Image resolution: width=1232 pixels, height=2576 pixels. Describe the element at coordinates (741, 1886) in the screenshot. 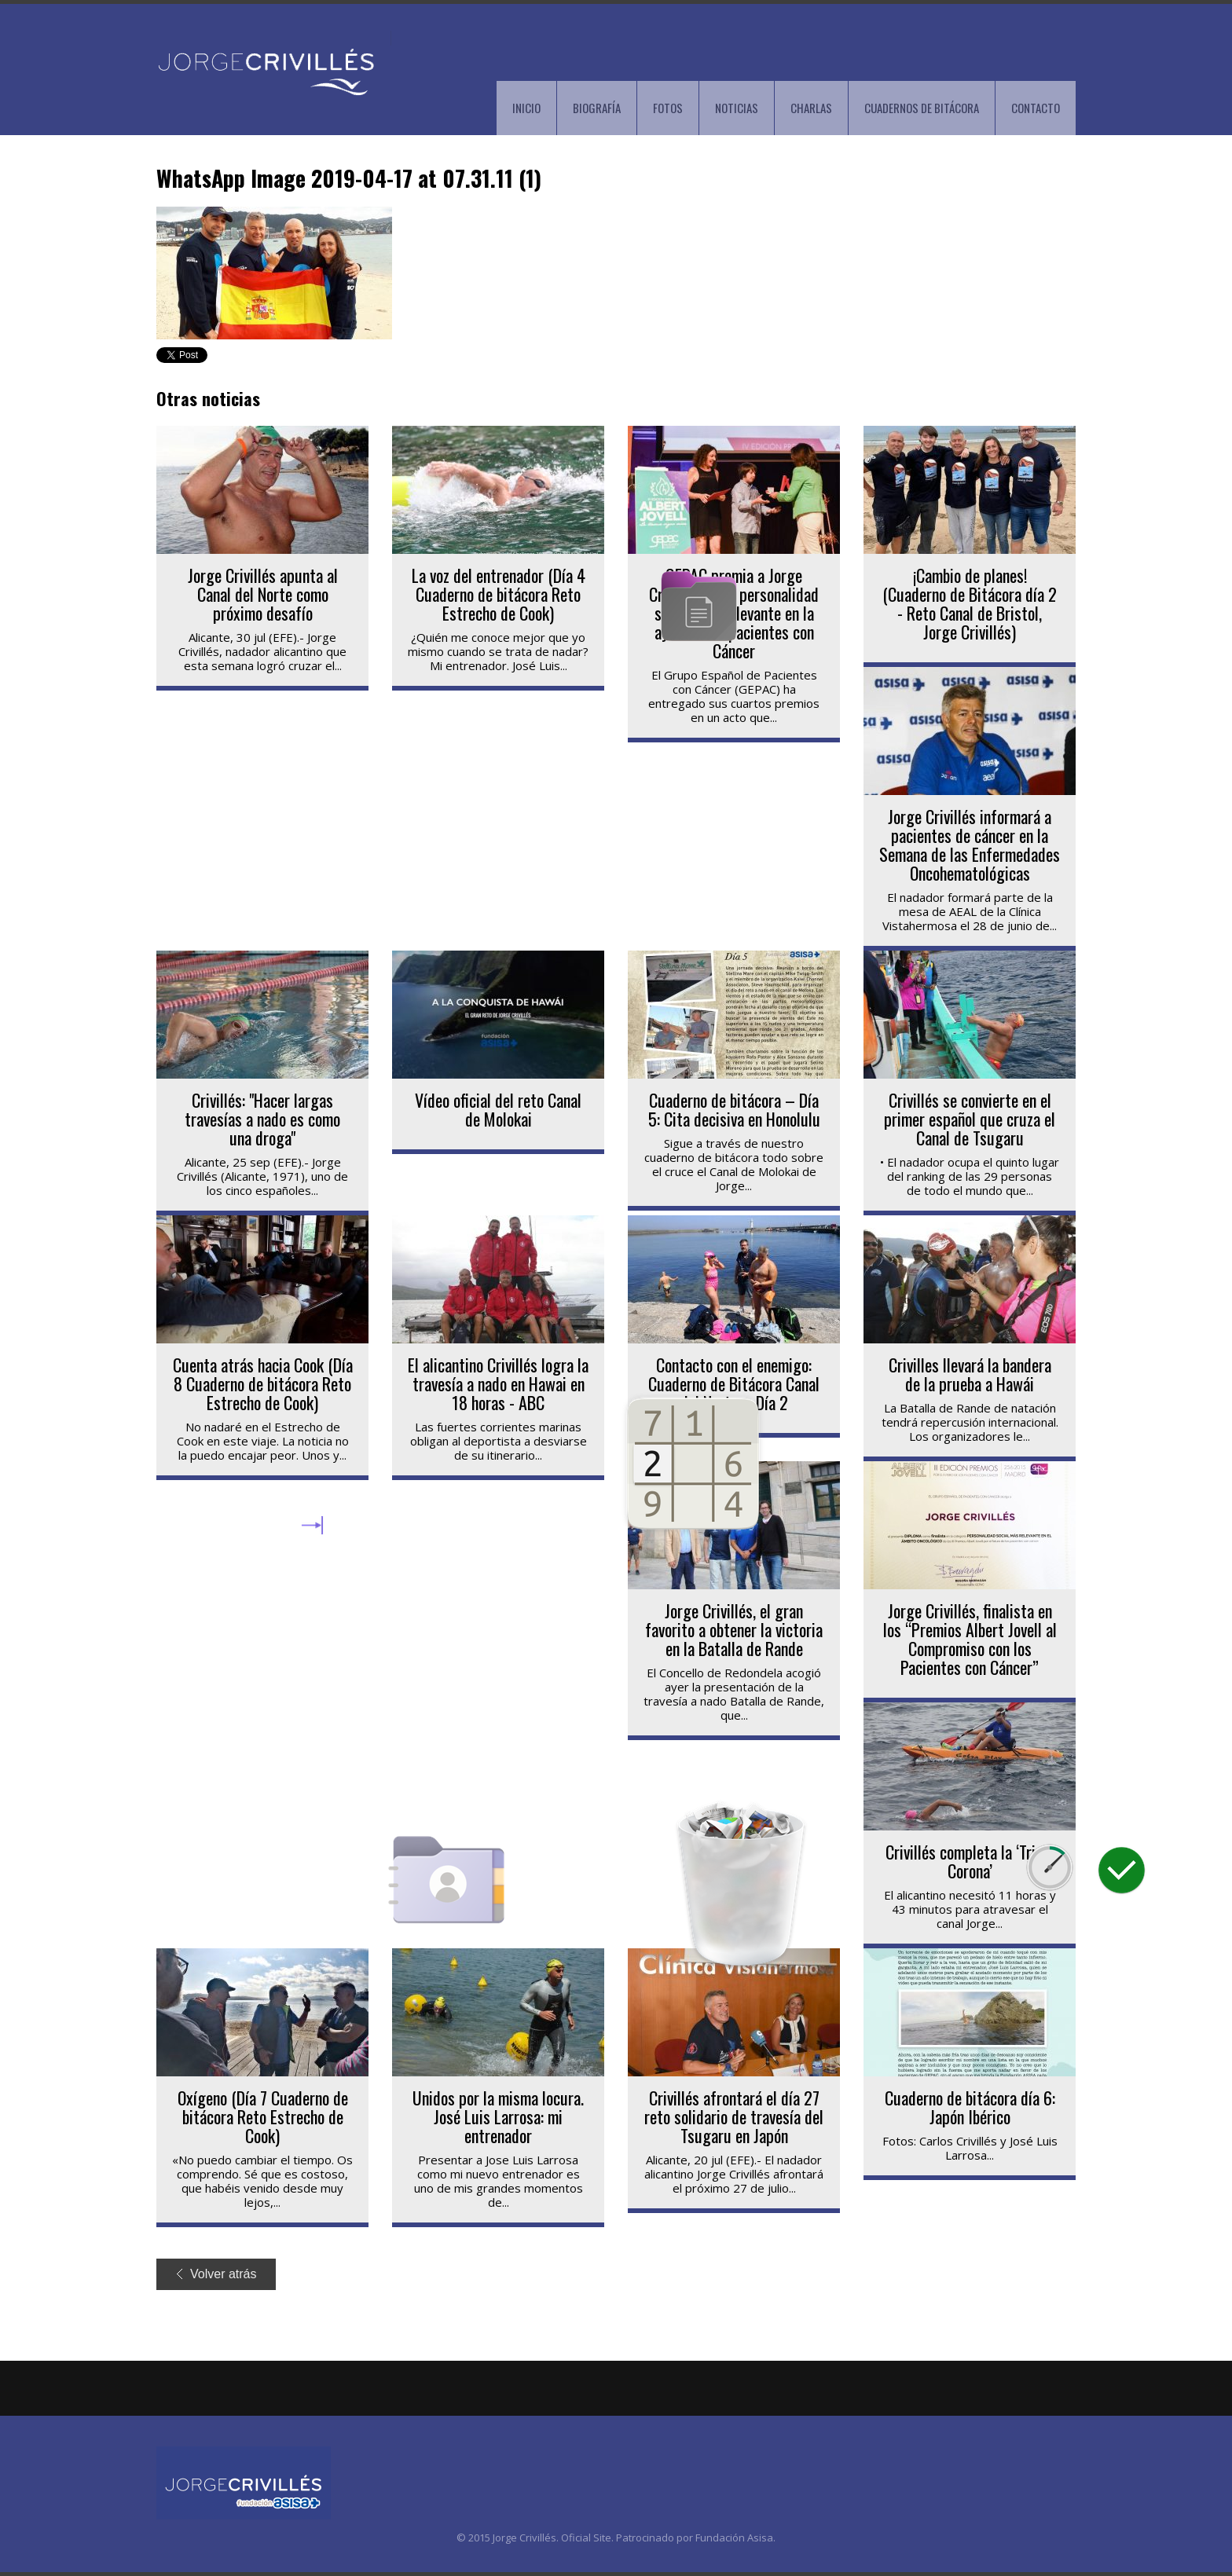

I see `manage trash storage and deleted files` at that location.